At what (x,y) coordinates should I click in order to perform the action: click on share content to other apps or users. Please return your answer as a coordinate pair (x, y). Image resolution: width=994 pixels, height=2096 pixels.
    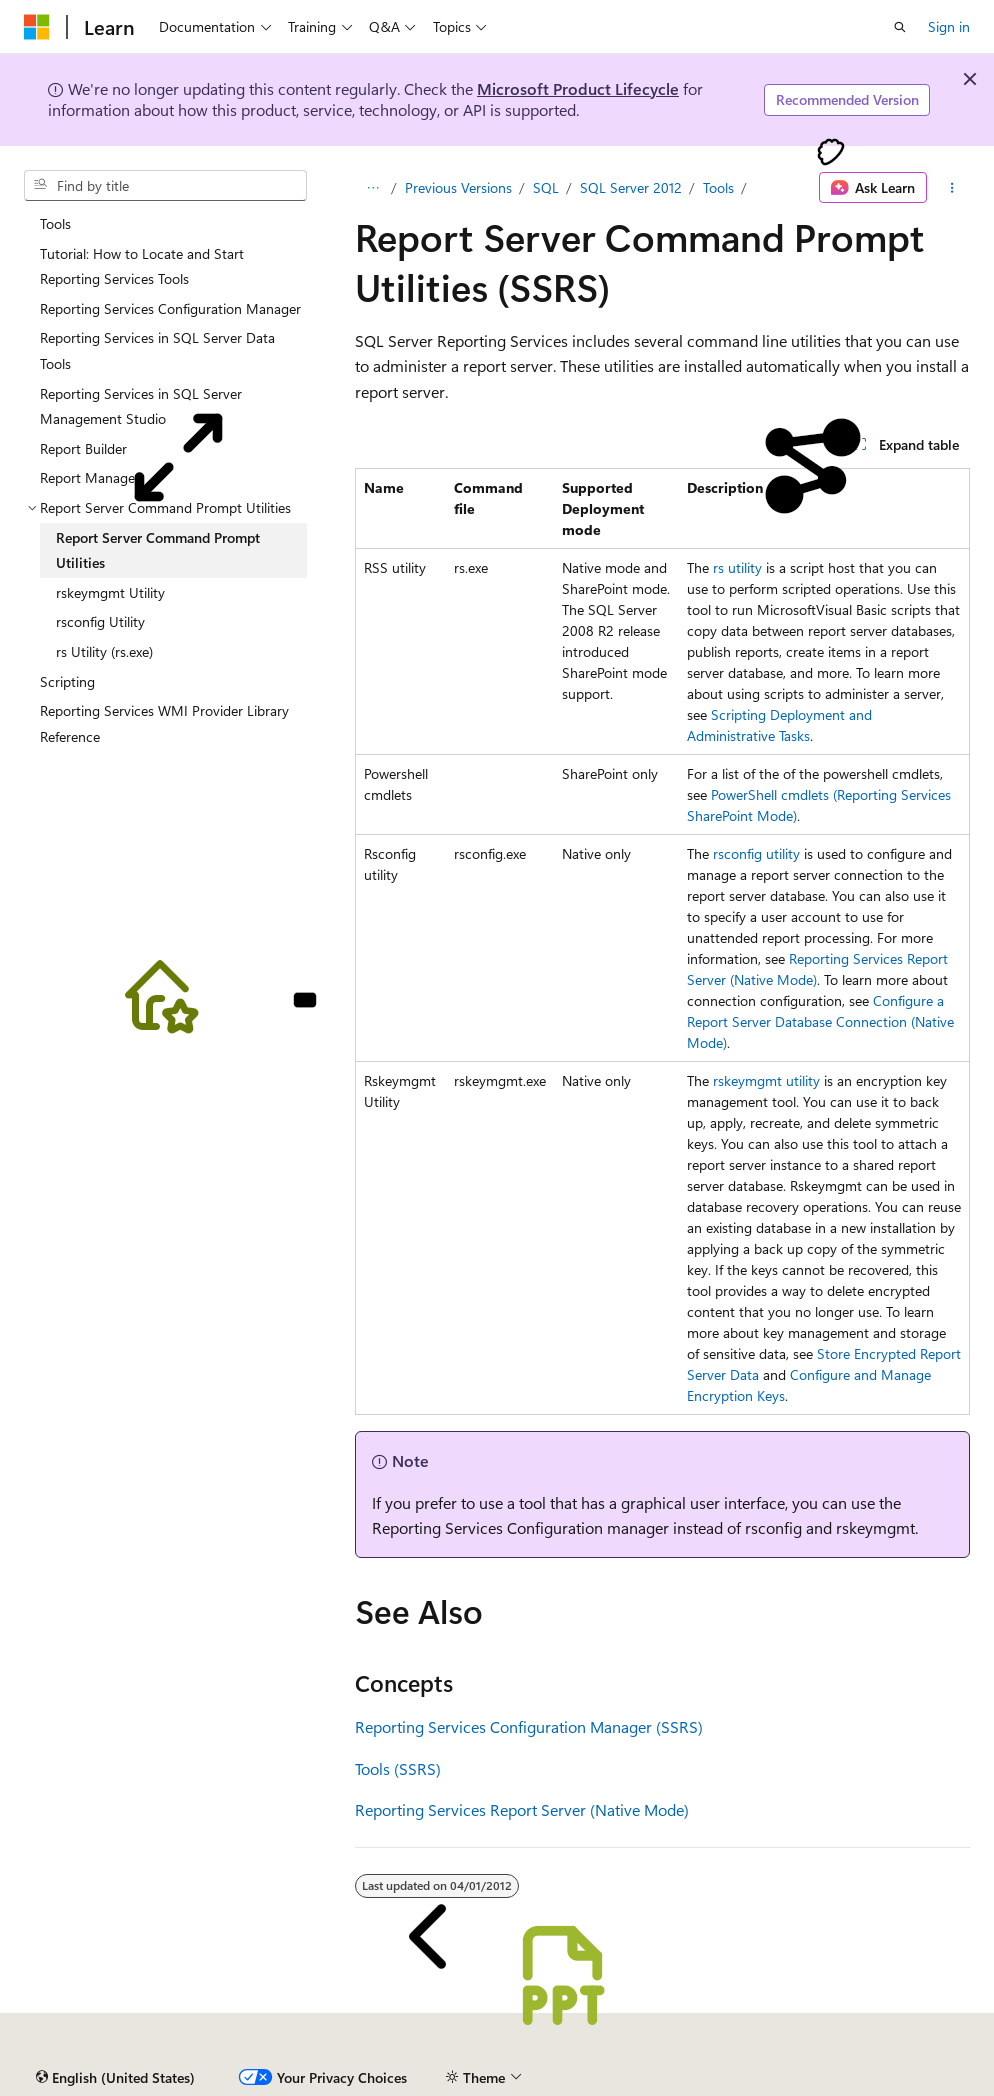
    Looking at the image, I should click on (813, 466).